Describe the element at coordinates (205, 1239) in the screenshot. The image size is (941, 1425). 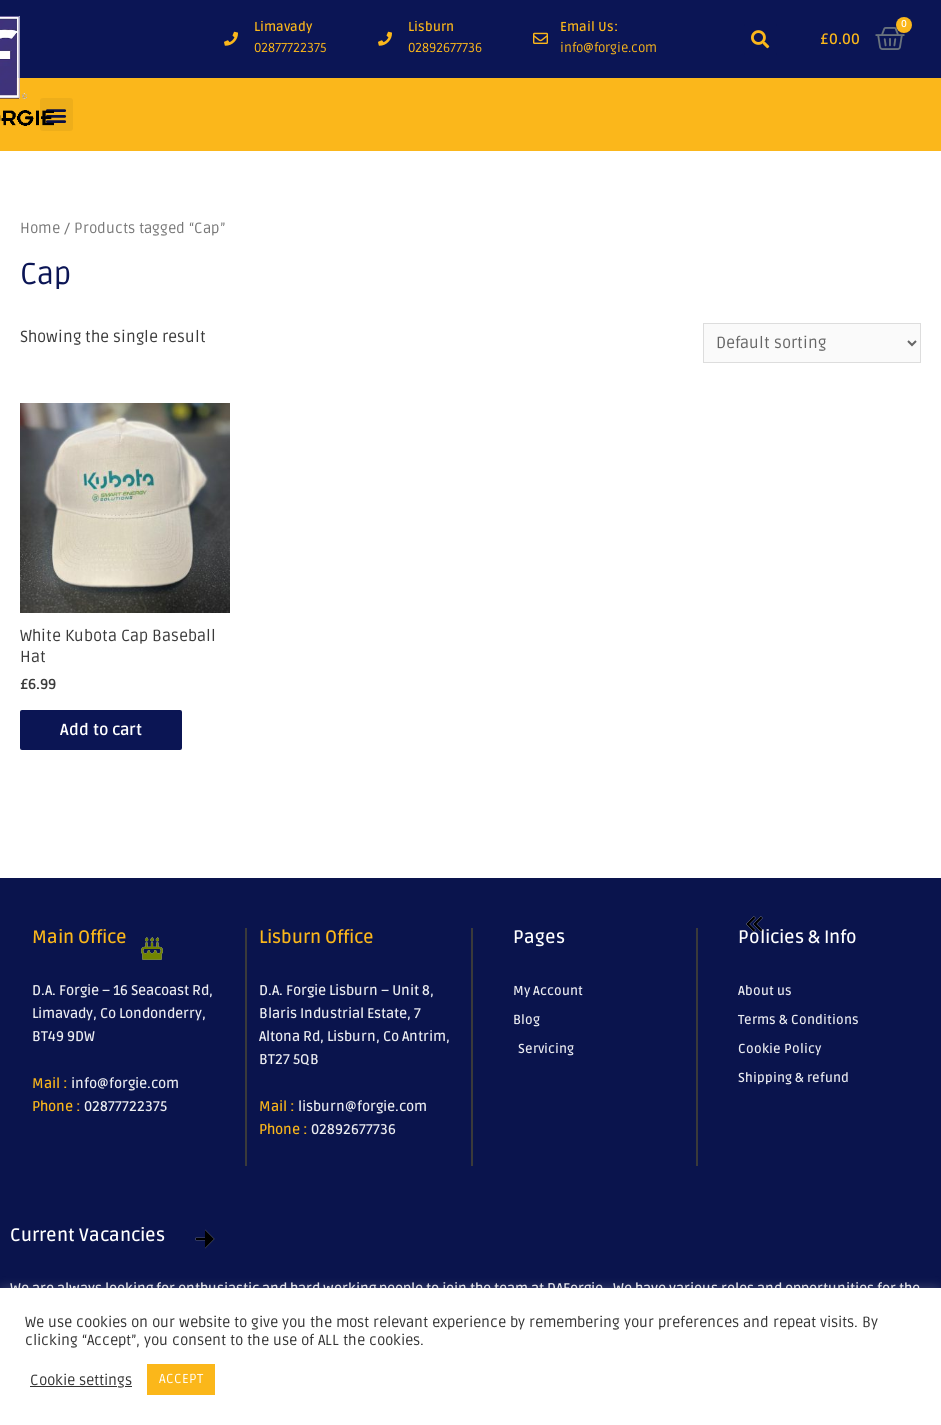
I see `navigate to the next item or page` at that location.